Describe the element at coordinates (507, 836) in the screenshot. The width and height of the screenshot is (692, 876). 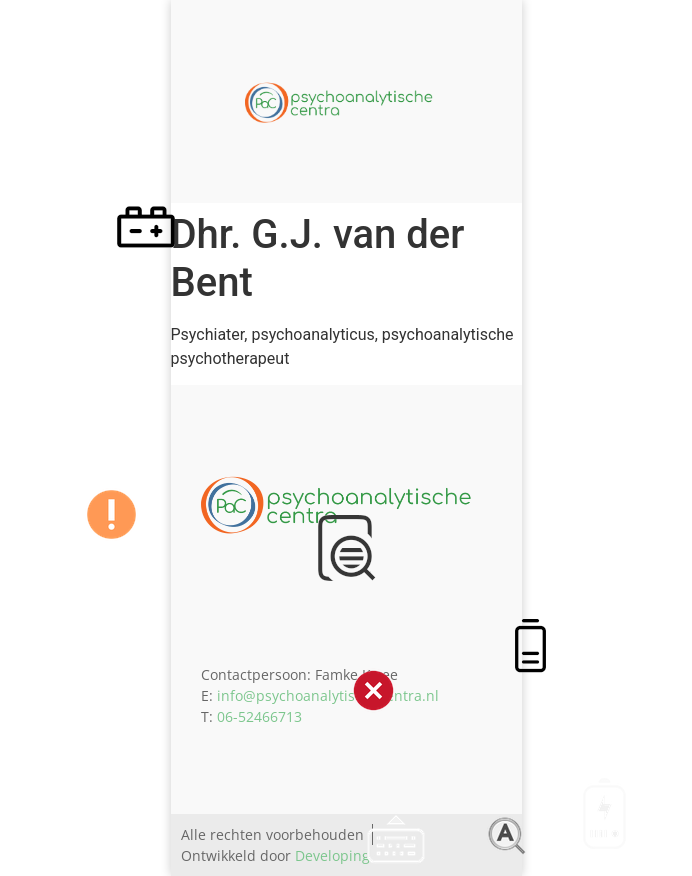
I see `search within the current project` at that location.